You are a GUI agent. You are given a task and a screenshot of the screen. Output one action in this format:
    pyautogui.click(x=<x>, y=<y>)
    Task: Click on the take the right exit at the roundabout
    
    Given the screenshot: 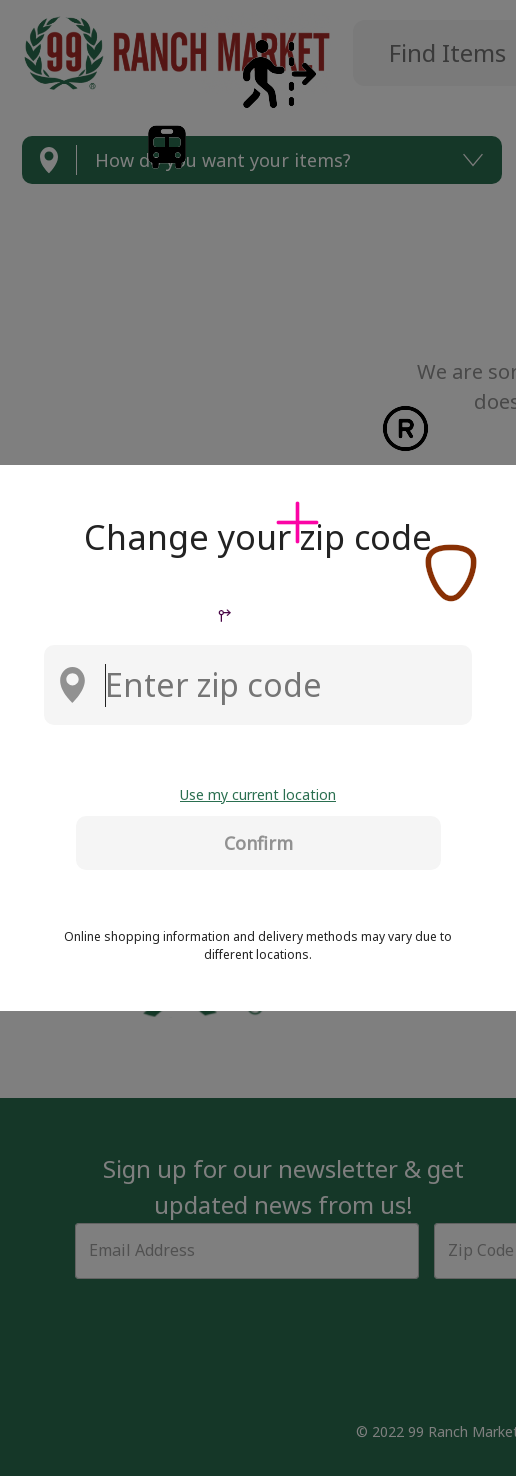 What is the action you would take?
    pyautogui.click(x=224, y=616)
    